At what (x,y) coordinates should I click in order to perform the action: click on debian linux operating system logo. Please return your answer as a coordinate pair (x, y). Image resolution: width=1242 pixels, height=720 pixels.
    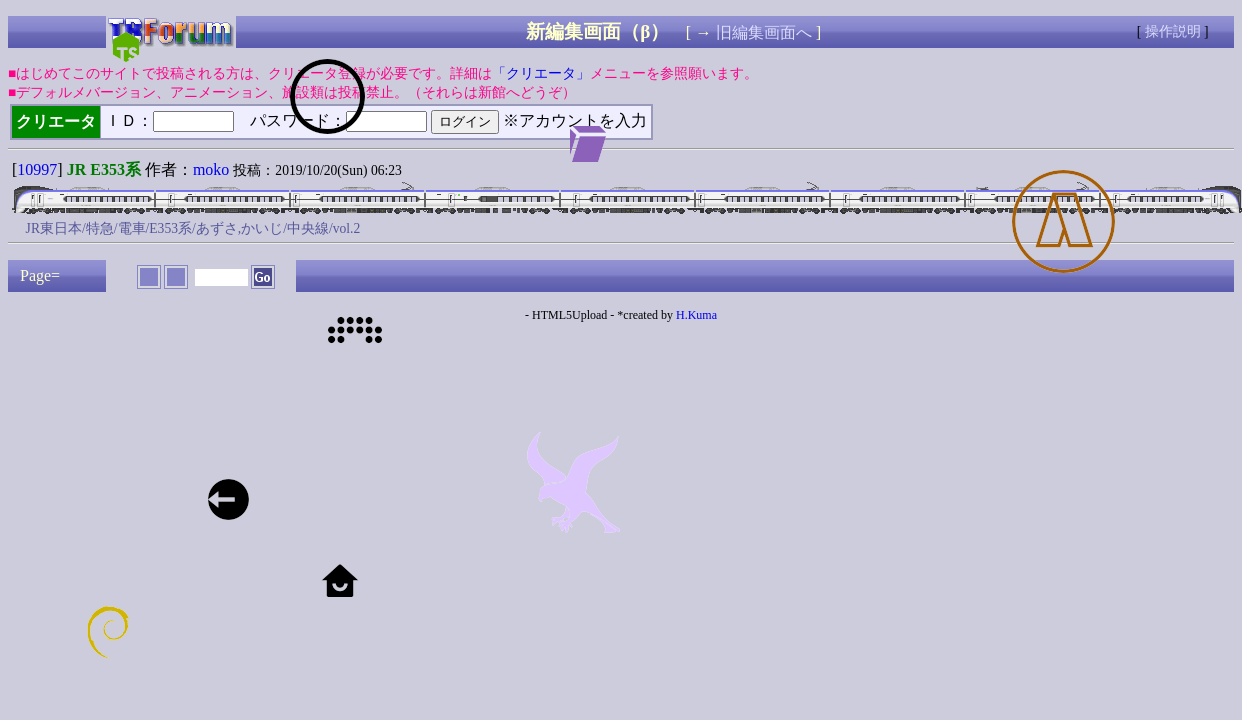
    Looking at the image, I should click on (108, 632).